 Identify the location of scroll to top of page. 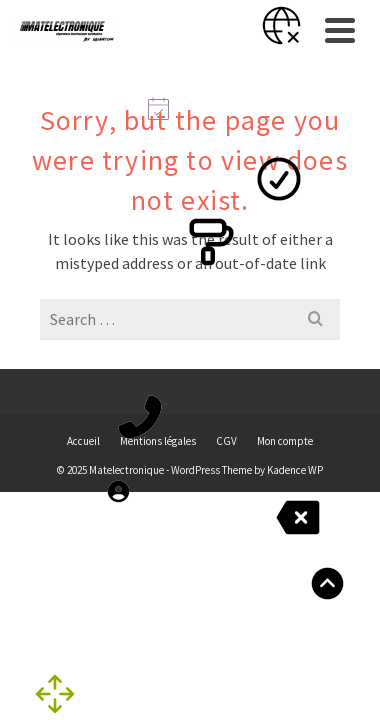
(327, 583).